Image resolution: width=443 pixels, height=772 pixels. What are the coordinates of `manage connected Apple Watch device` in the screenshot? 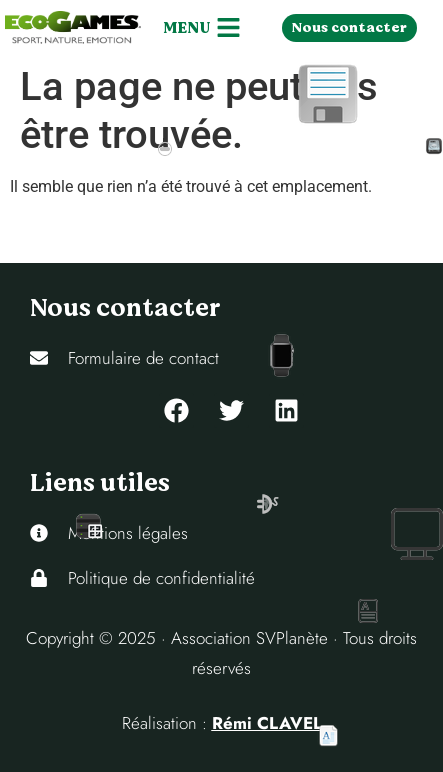 It's located at (281, 355).